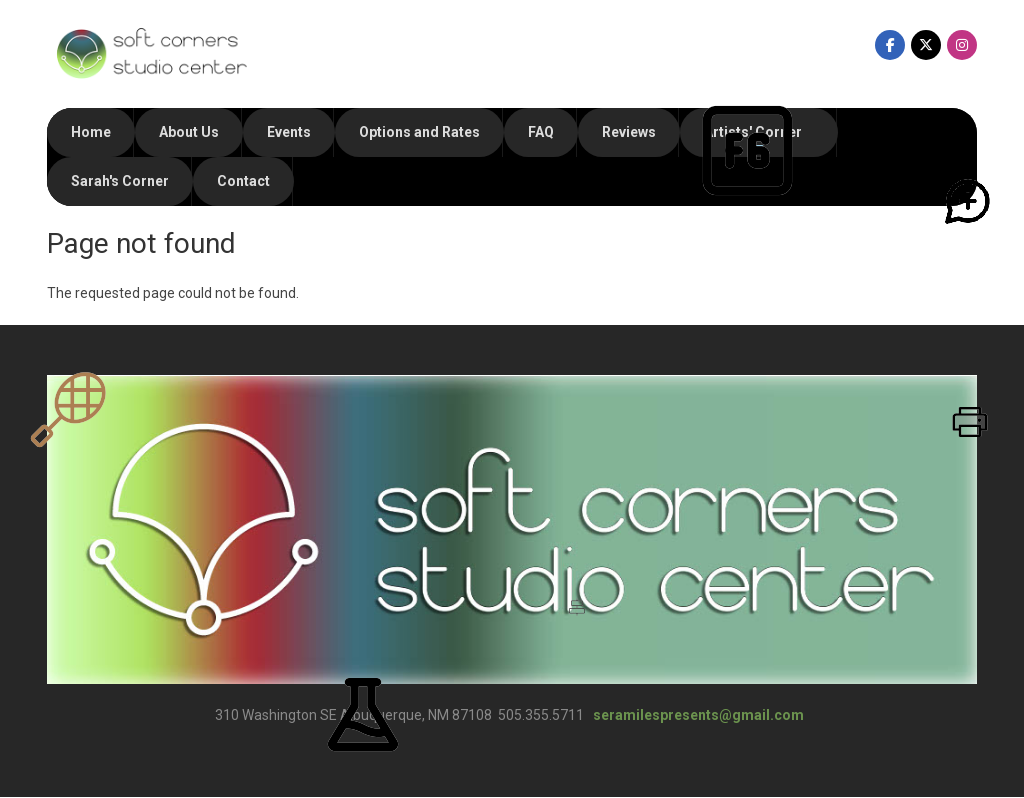 This screenshot has width=1024, height=798. Describe the element at coordinates (968, 201) in the screenshot. I see `add a comment or review to a location` at that location.